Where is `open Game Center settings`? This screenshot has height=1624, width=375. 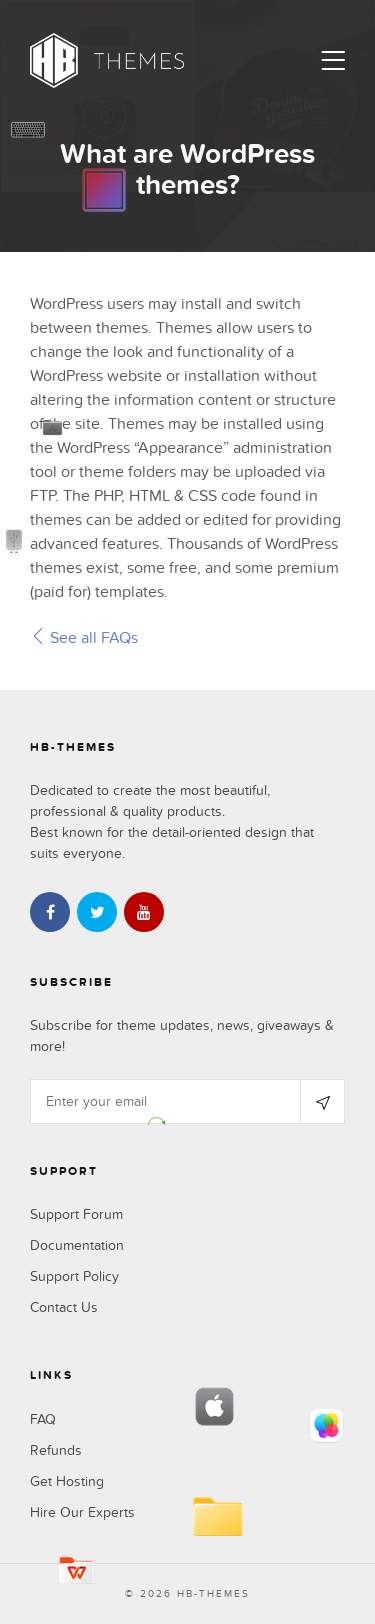
open Game Center settings is located at coordinates (326, 1425).